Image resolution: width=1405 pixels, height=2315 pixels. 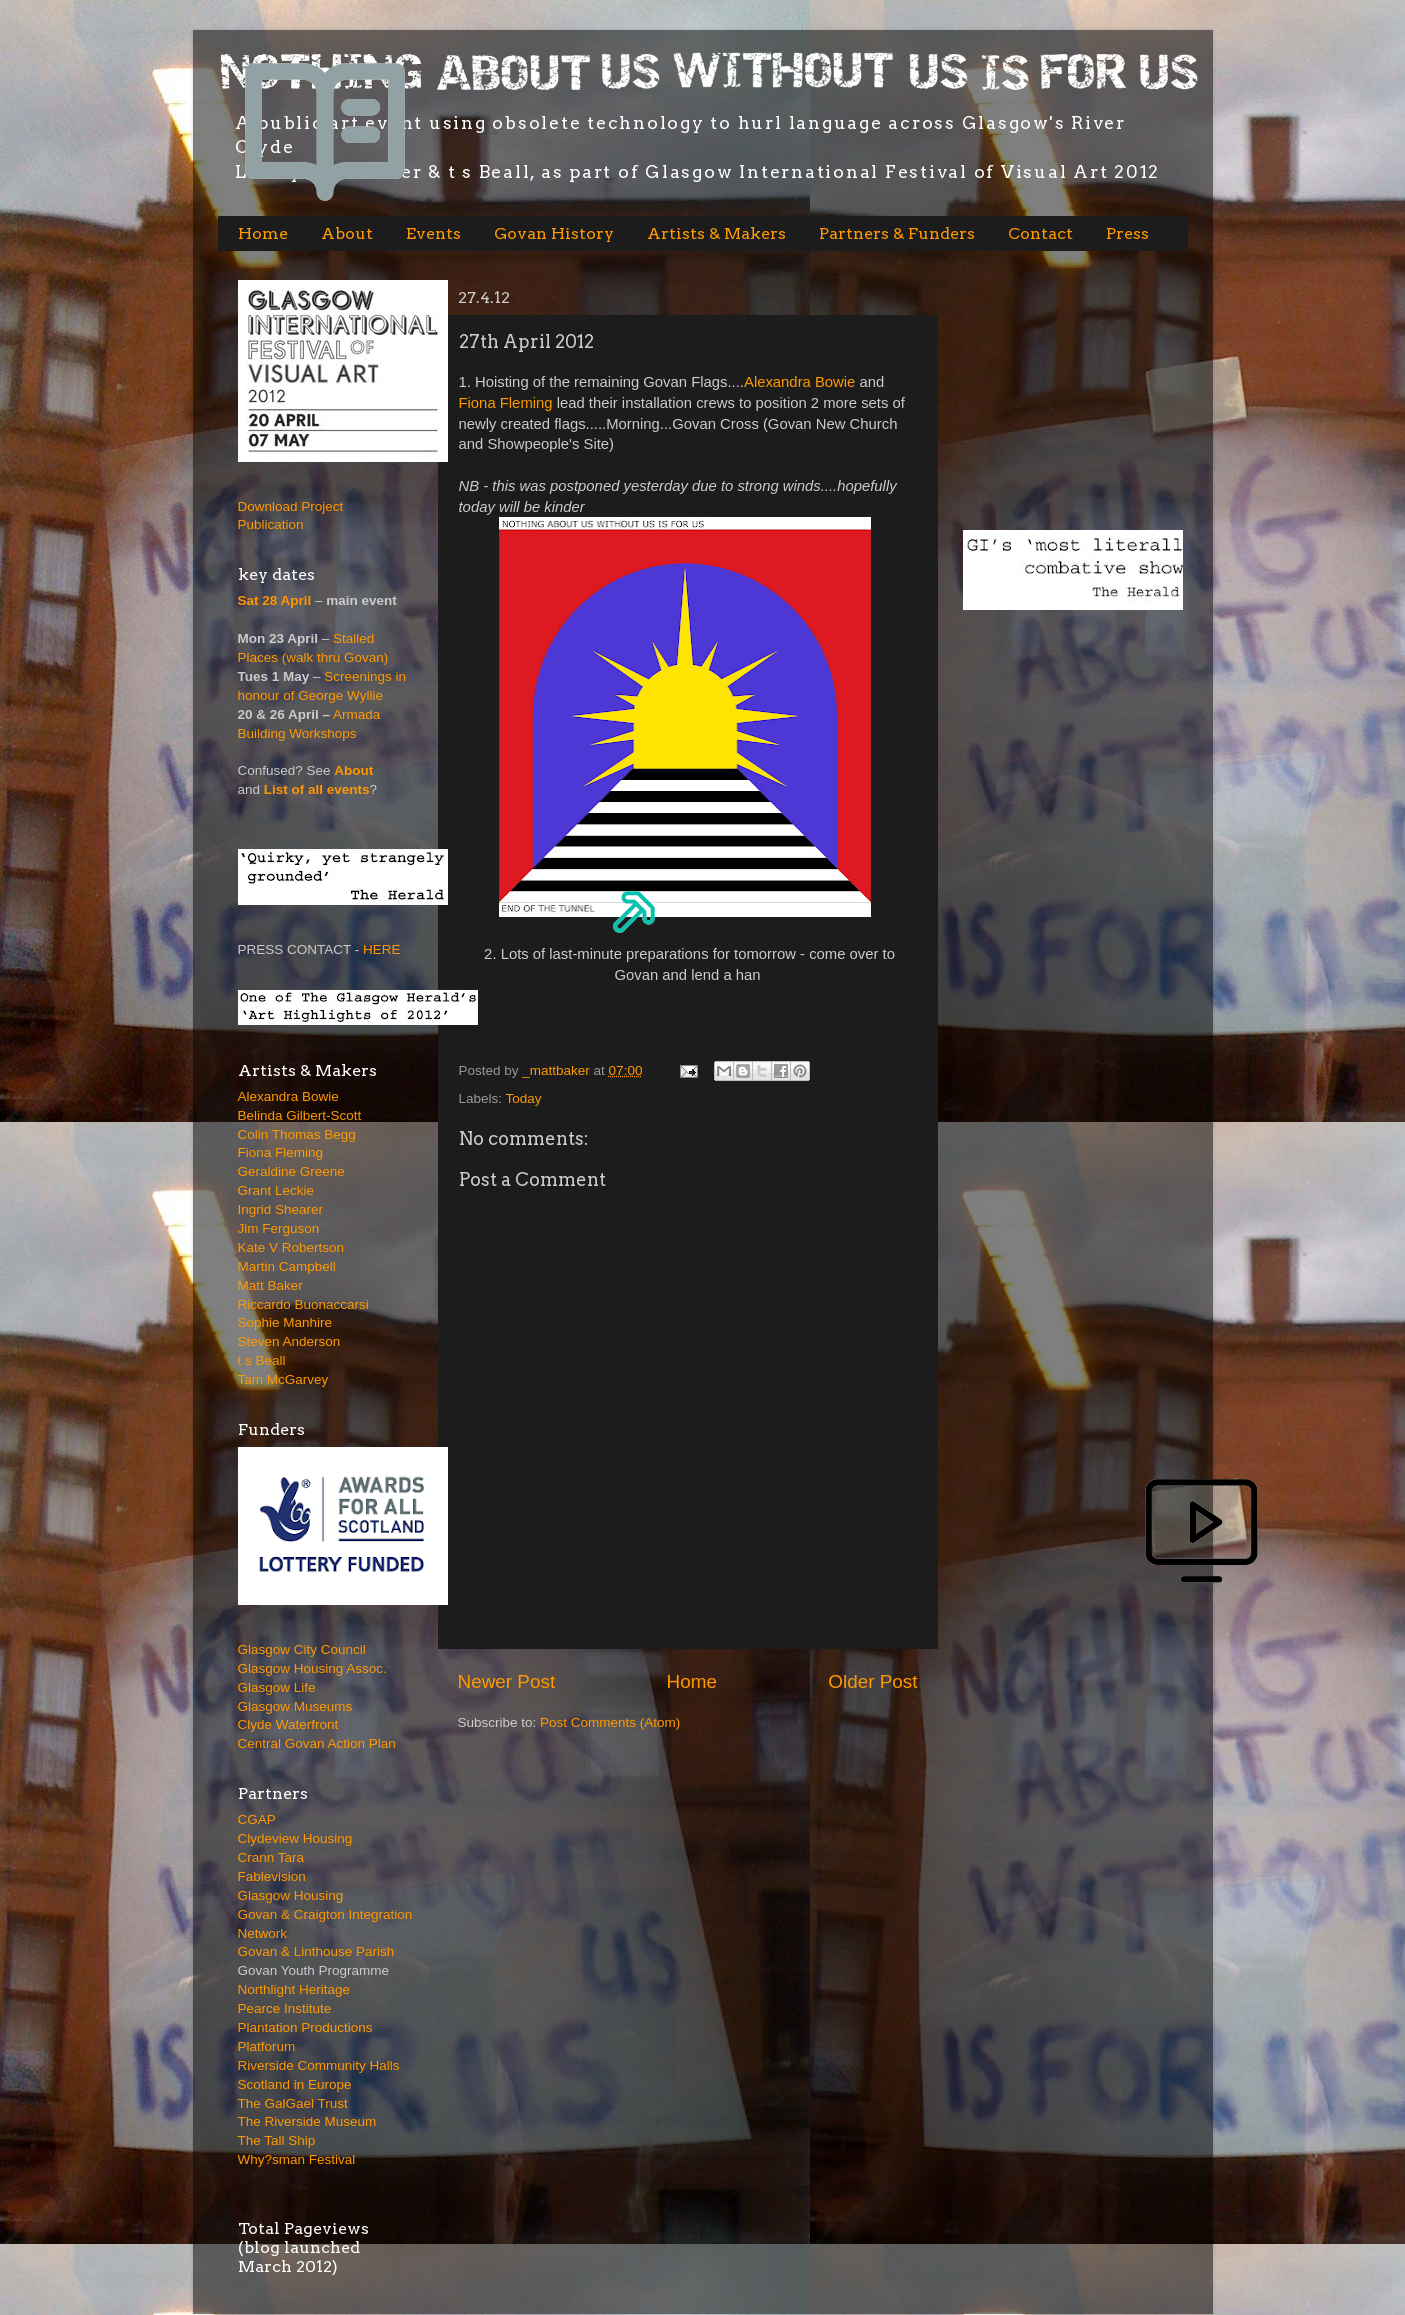 I want to click on open reading mode or e-reader, so click(x=325, y=121).